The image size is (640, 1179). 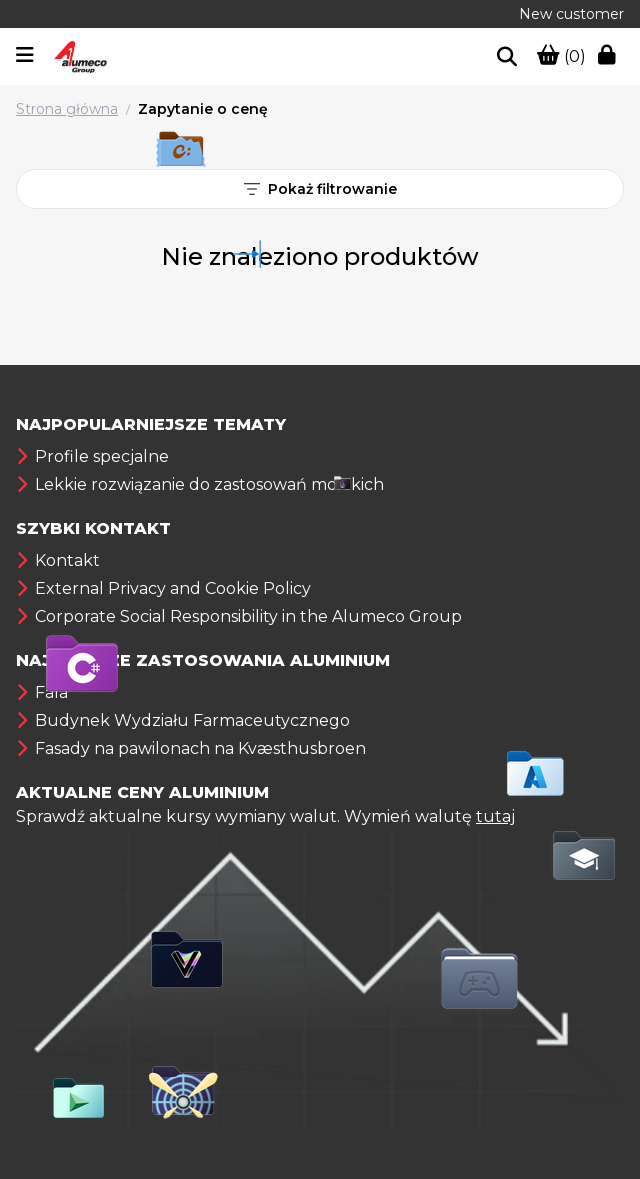 I want to click on folder containing chocolatey package manager files, so click(x=181, y=150).